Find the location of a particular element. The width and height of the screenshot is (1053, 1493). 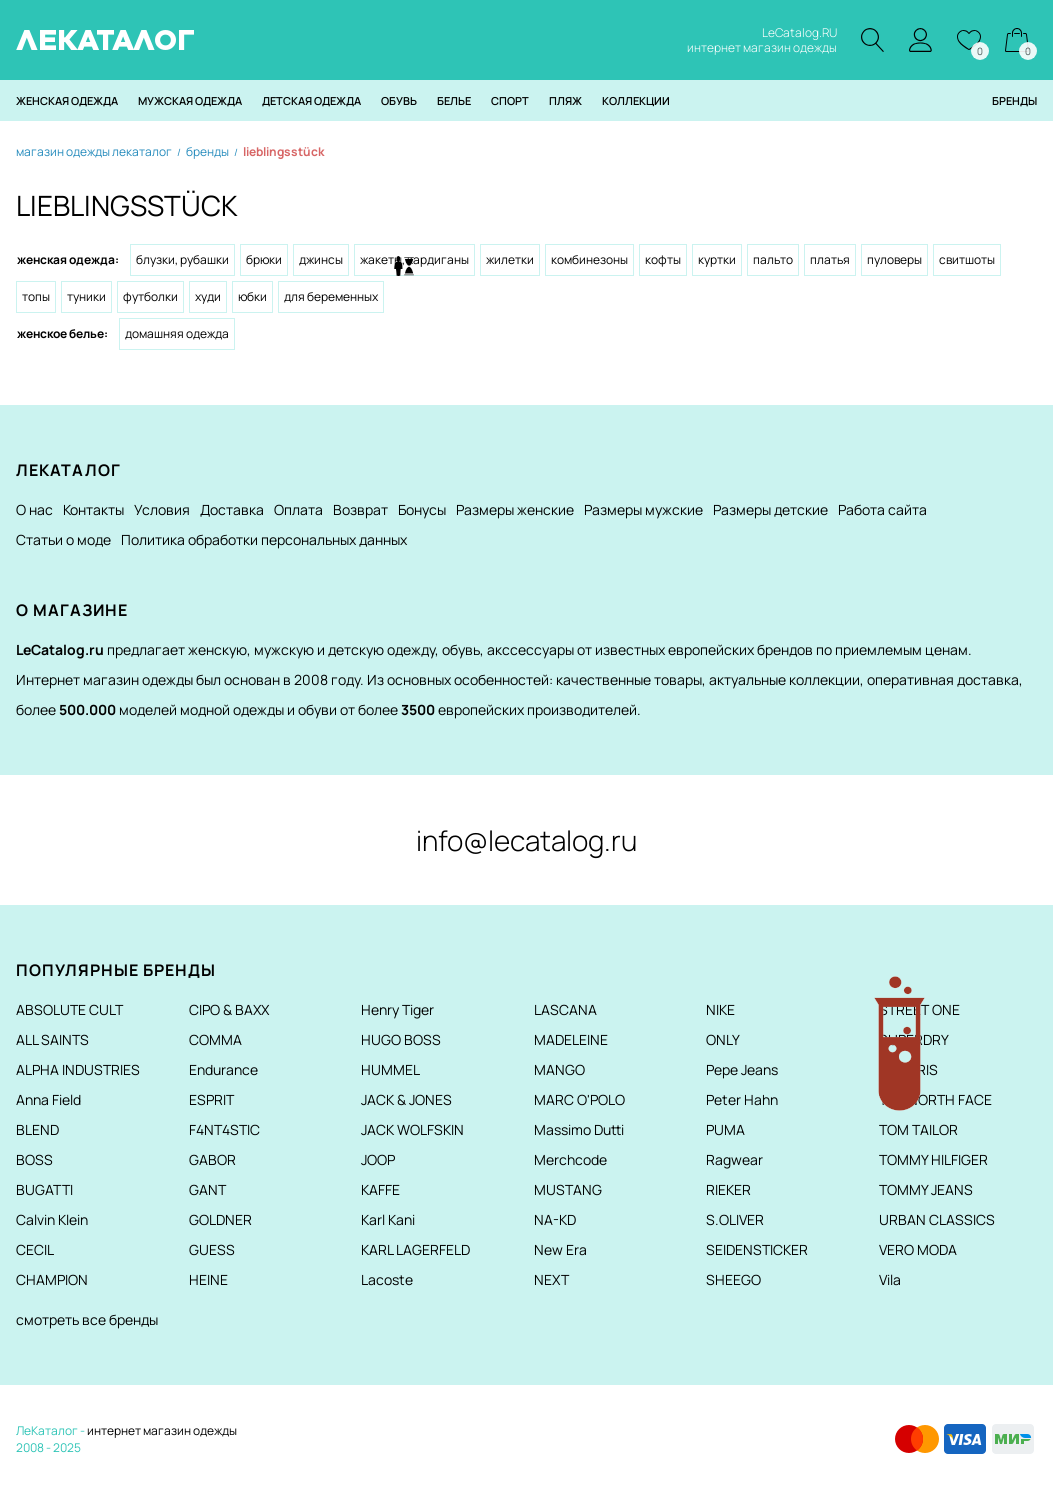

view potion or chemical inventory is located at coordinates (899, 1043).